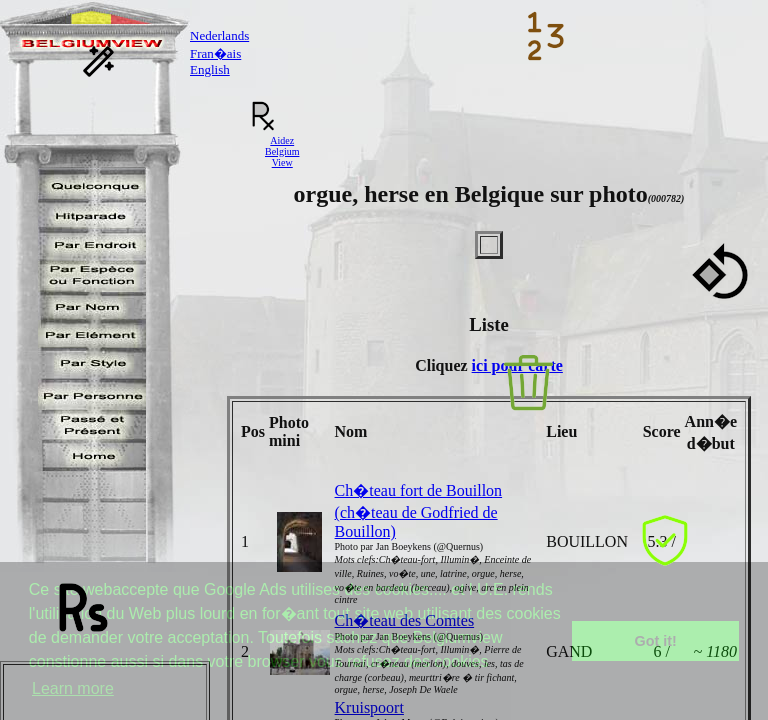 The height and width of the screenshot is (720, 768). What do you see at coordinates (98, 61) in the screenshot?
I see `apply magic or auto-enhance effects` at bounding box center [98, 61].